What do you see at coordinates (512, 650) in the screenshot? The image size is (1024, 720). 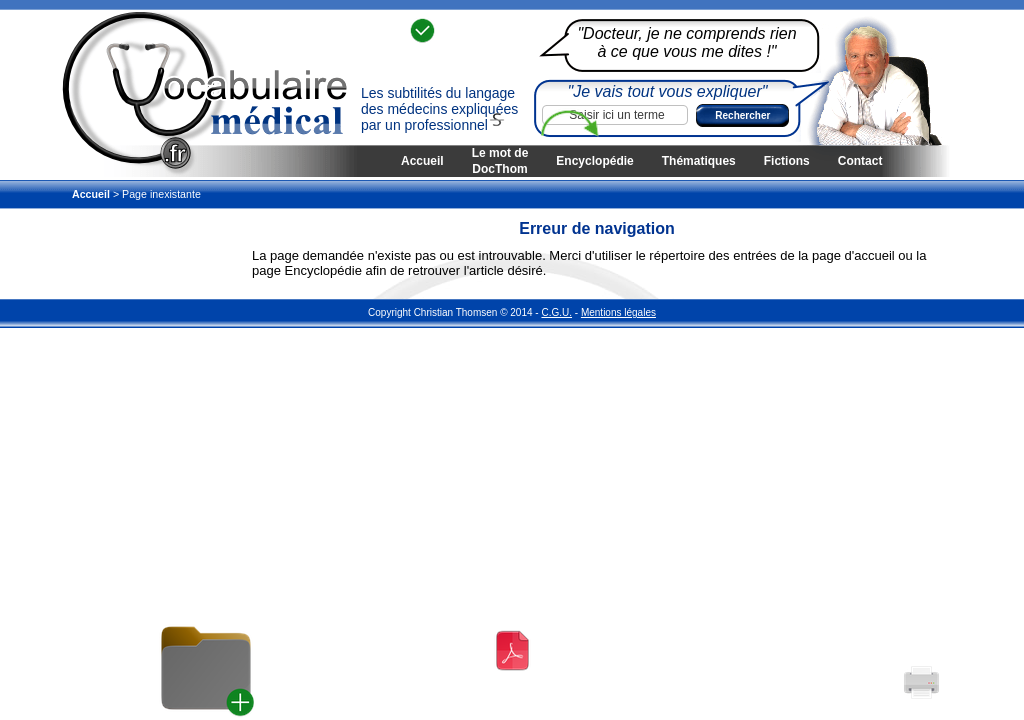 I see `a compressed pdf file` at bounding box center [512, 650].